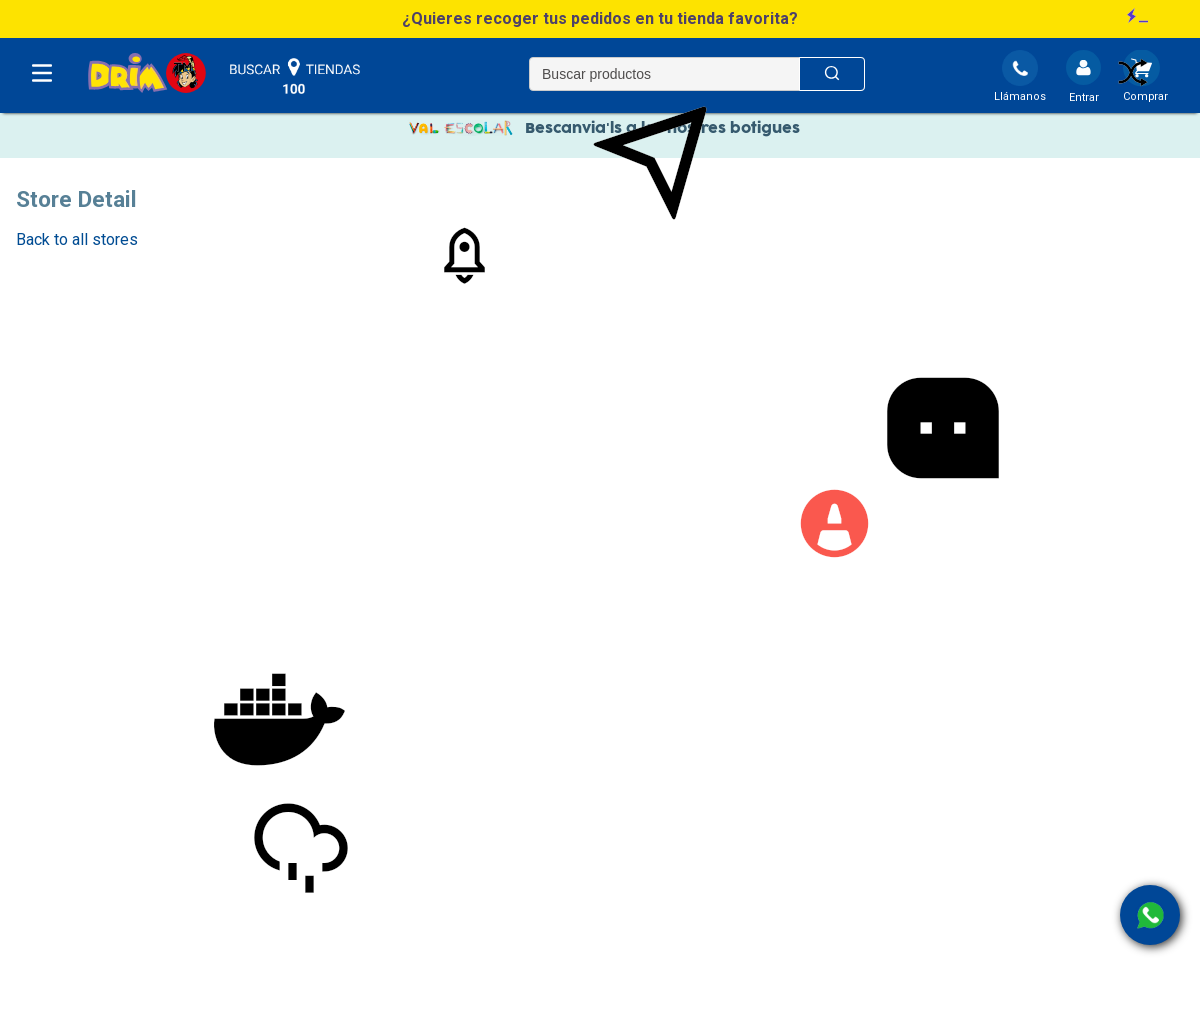 The height and width of the screenshot is (1020, 1200). I want to click on open hyper terminal application, so click(1137, 15).